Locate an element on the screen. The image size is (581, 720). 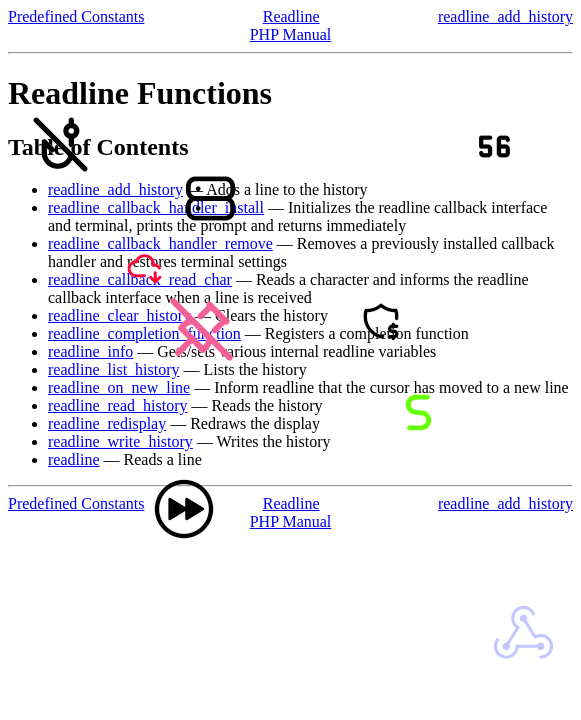
download from cloud storage is located at coordinates (144, 266).